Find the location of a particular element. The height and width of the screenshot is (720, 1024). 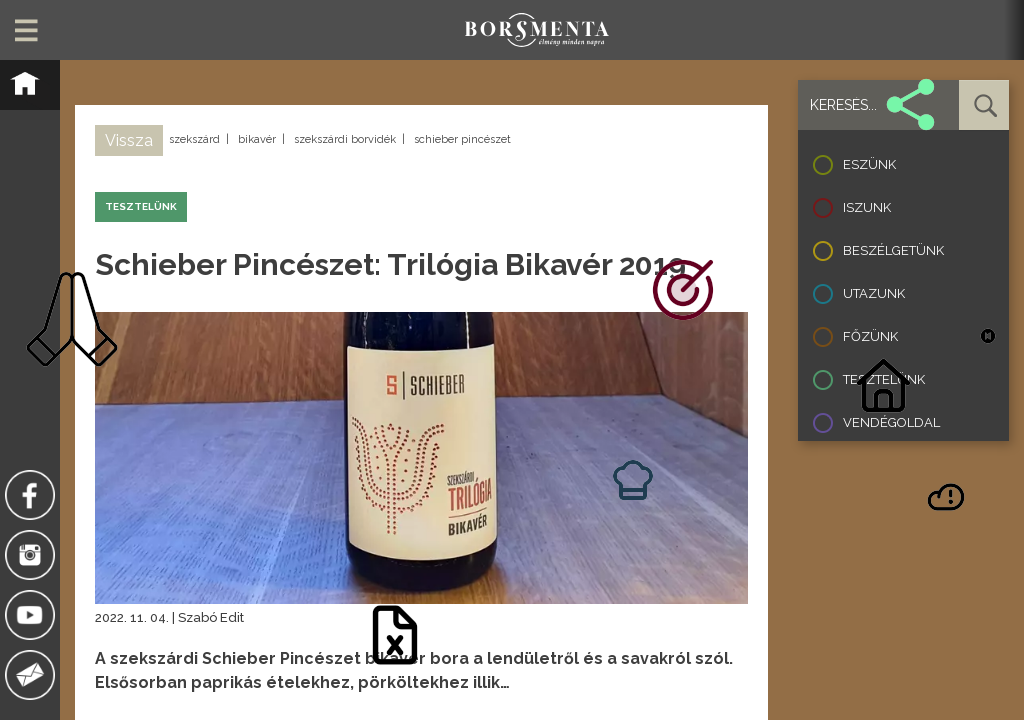

set a goal or target is located at coordinates (683, 290).